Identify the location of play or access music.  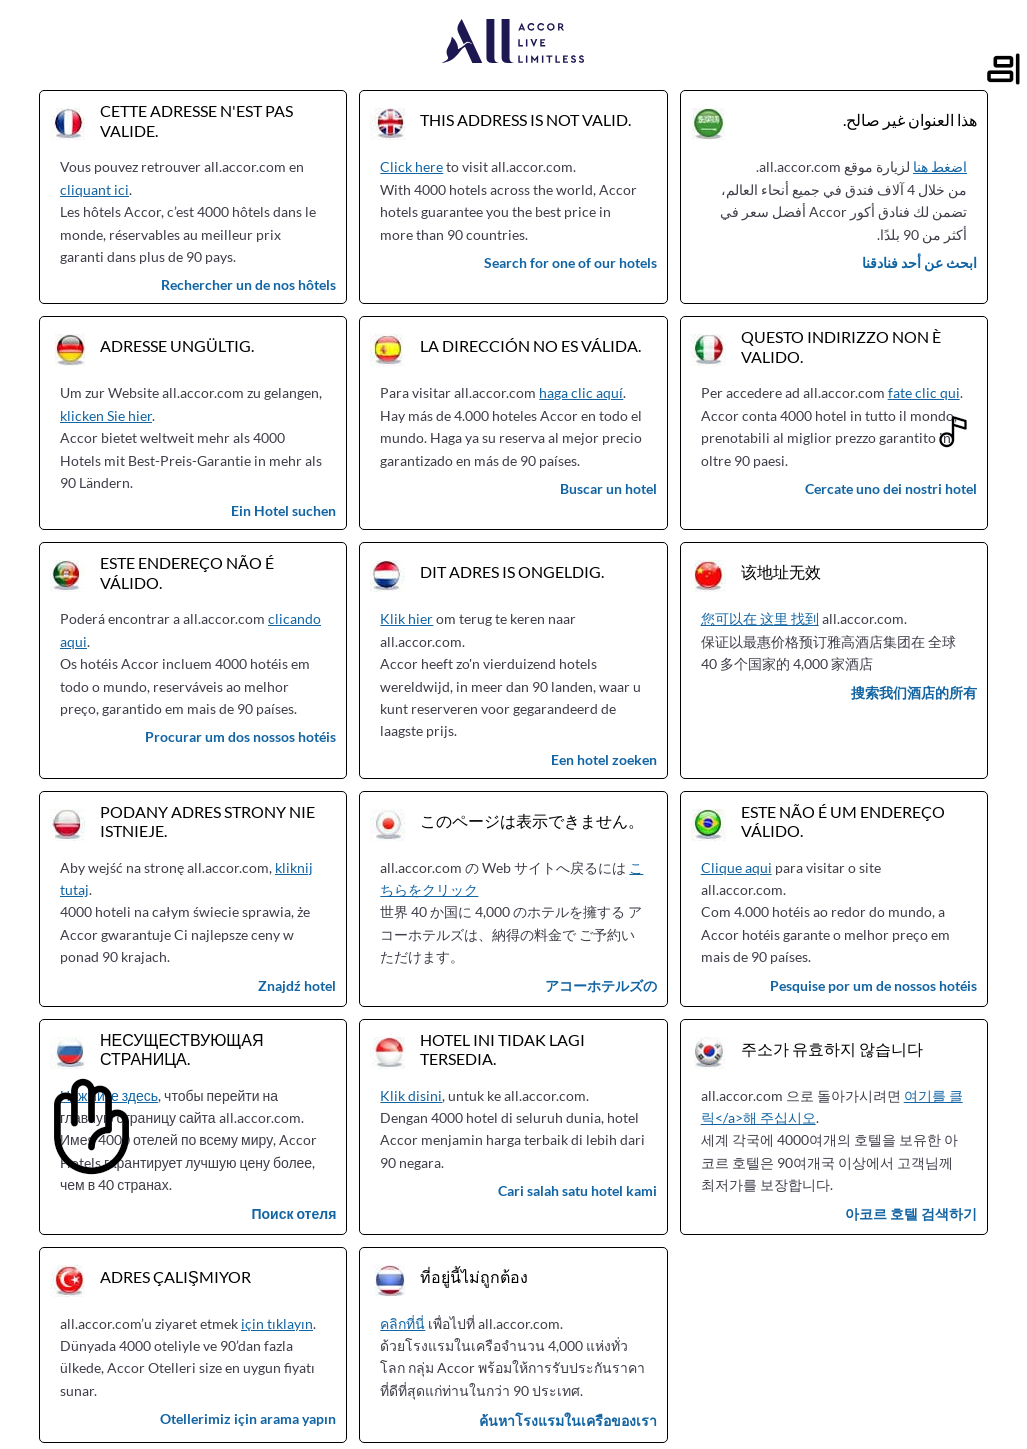
(953, 431).